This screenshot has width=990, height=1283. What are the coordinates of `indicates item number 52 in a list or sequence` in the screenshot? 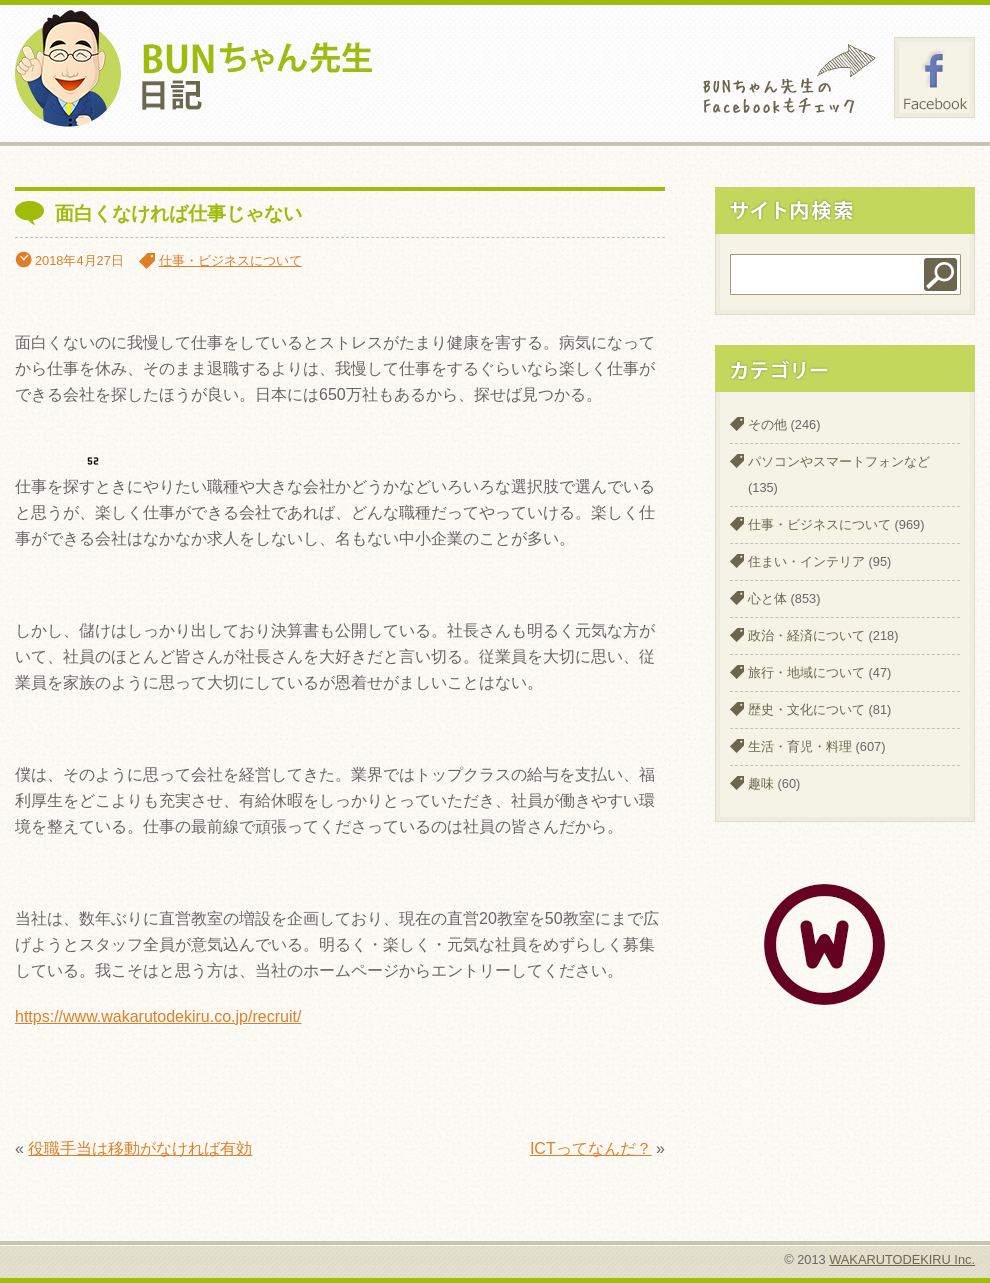 It's located at (93, 461).